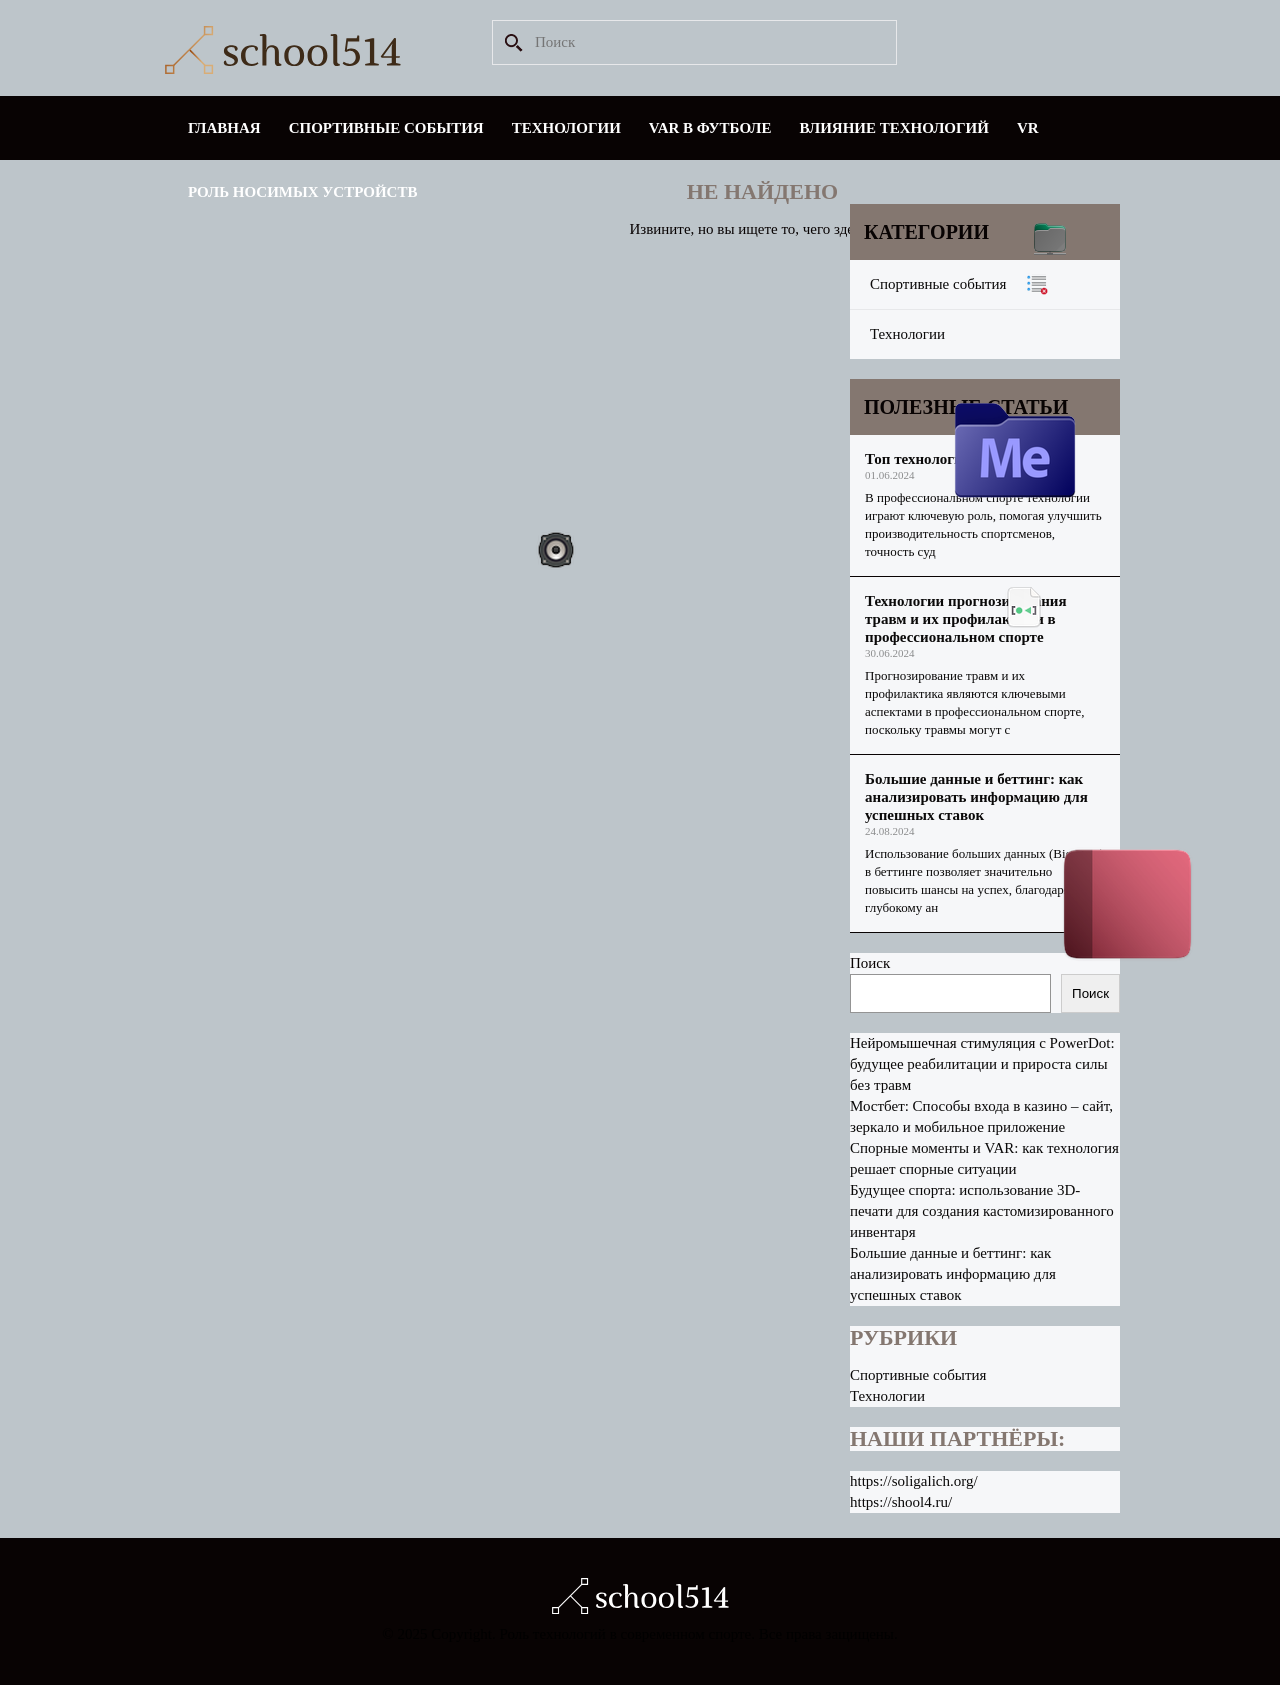  Describe the element at coordinates (1024, 607) in the screenshot. I see `systemd unit configuration file` at that location.